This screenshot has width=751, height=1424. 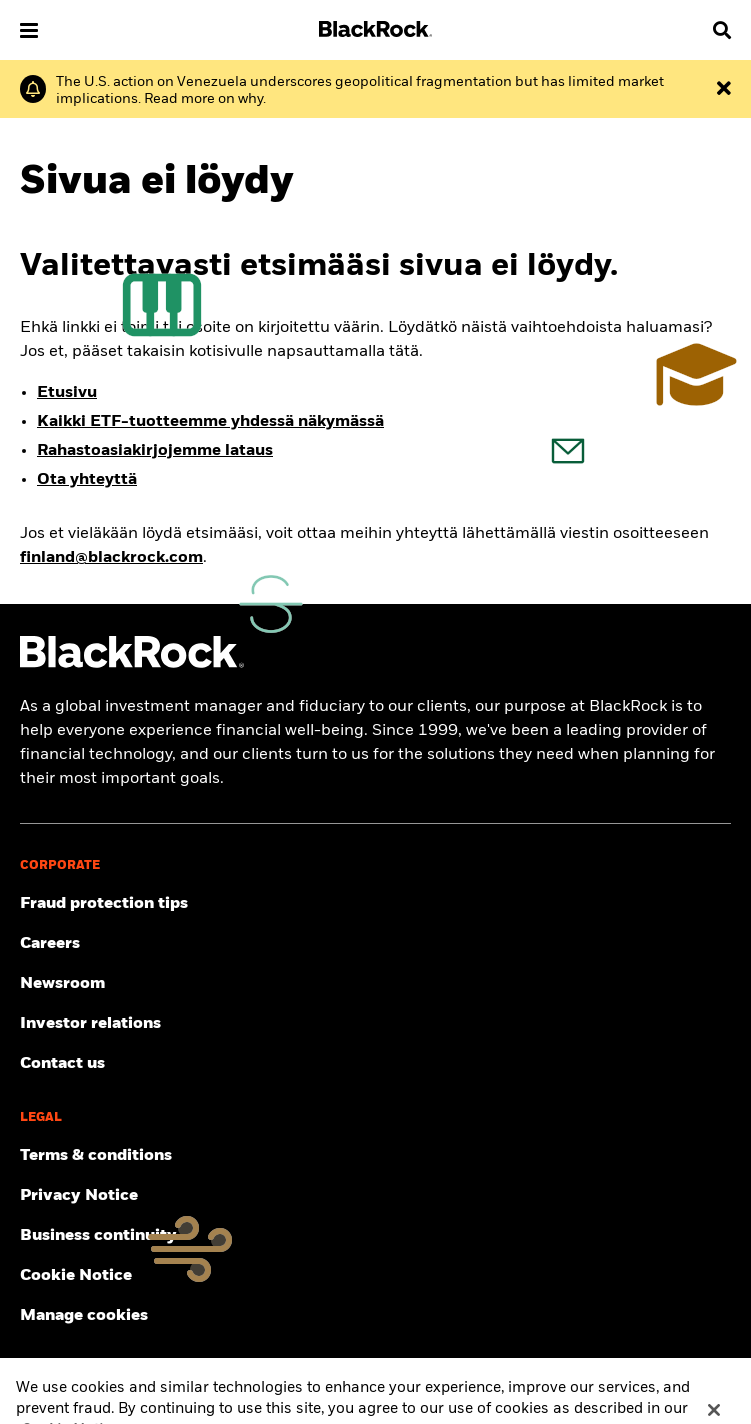 What do you see at coordinates (162, 305) in the screenshot?
I see `open piano or keyboard instrument app` at bounding box center [162, 305].